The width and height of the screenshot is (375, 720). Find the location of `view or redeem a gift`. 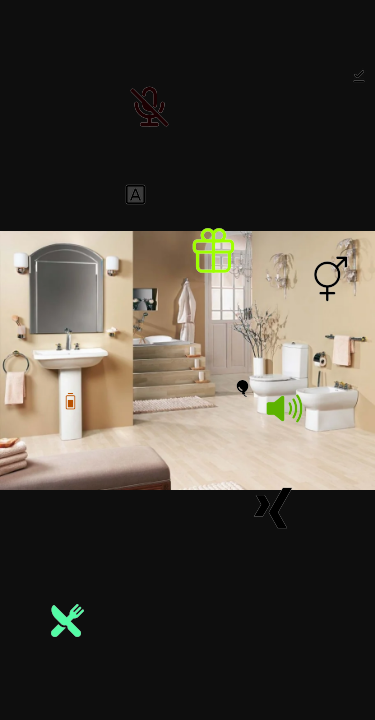

view or redeem a gift is located at coordinates (213, 250).